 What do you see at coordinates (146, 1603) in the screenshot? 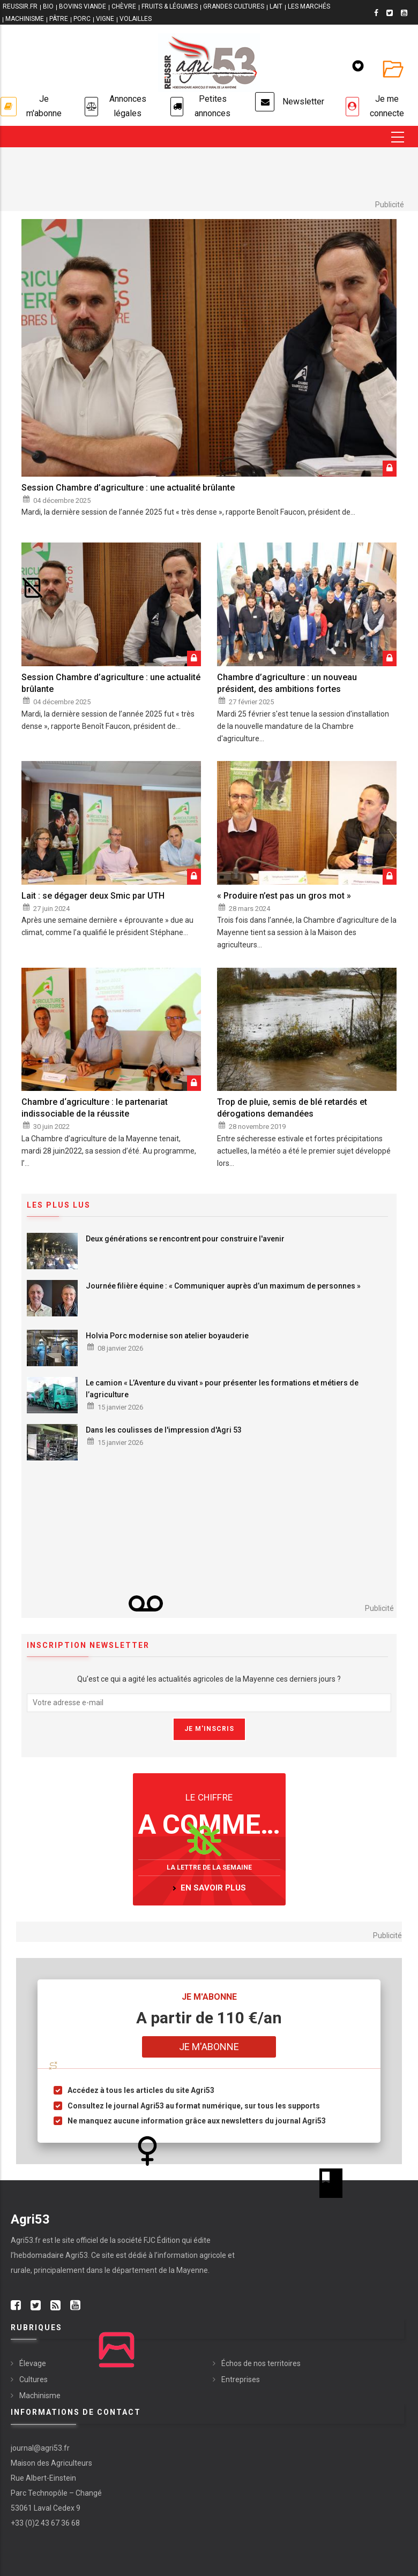
I see `access voicemail messages` at bounding box center [146, 1603].